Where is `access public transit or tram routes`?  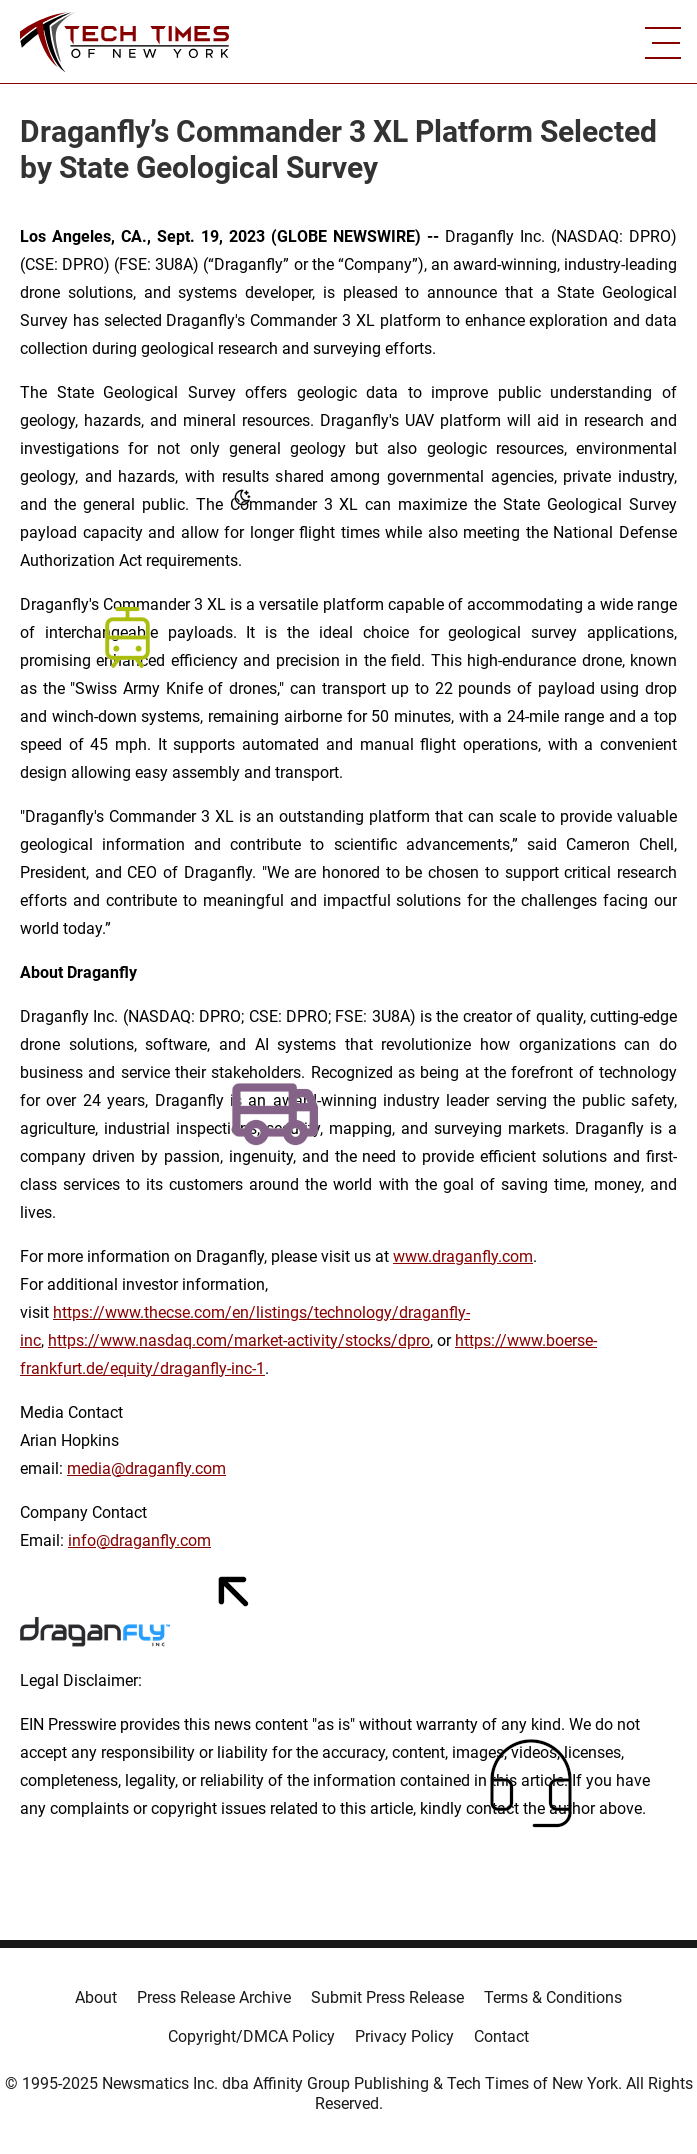 access public transit or tram routes is located at coordinates (127, 637).